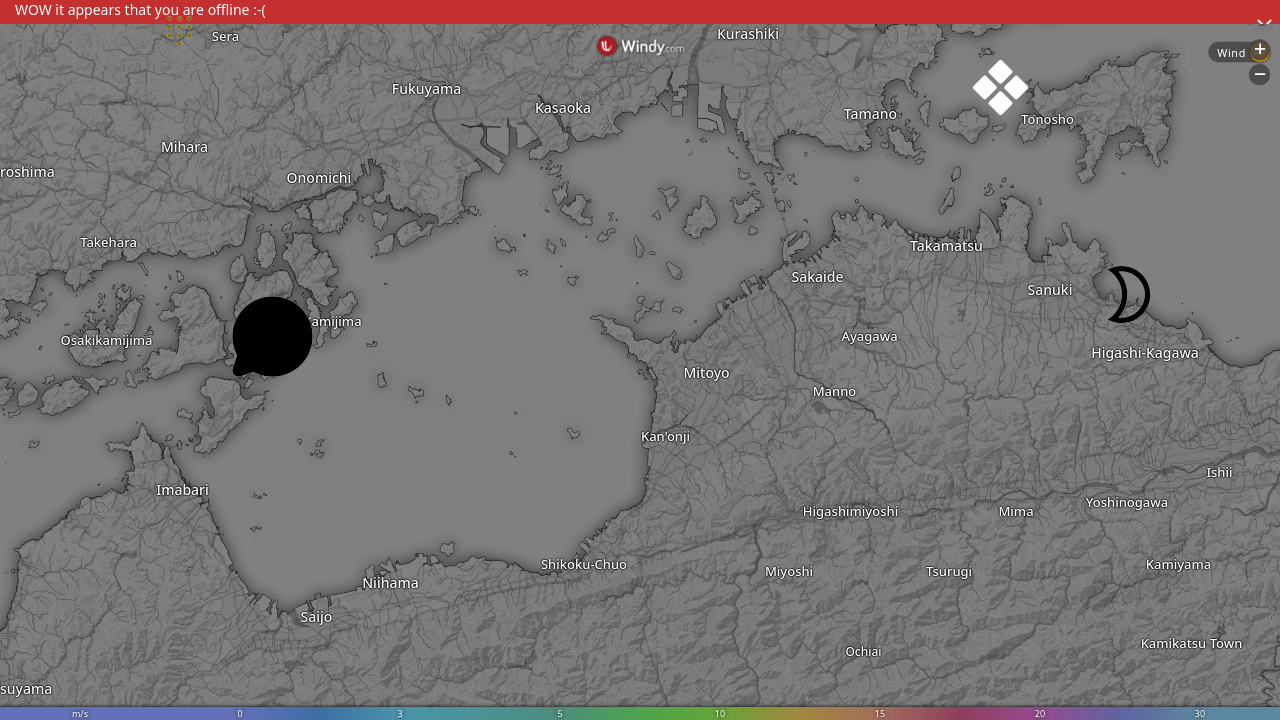 The height and width of the screenshot is (720, 1280). I want to click on open chat or messaging, so click(272, 336).